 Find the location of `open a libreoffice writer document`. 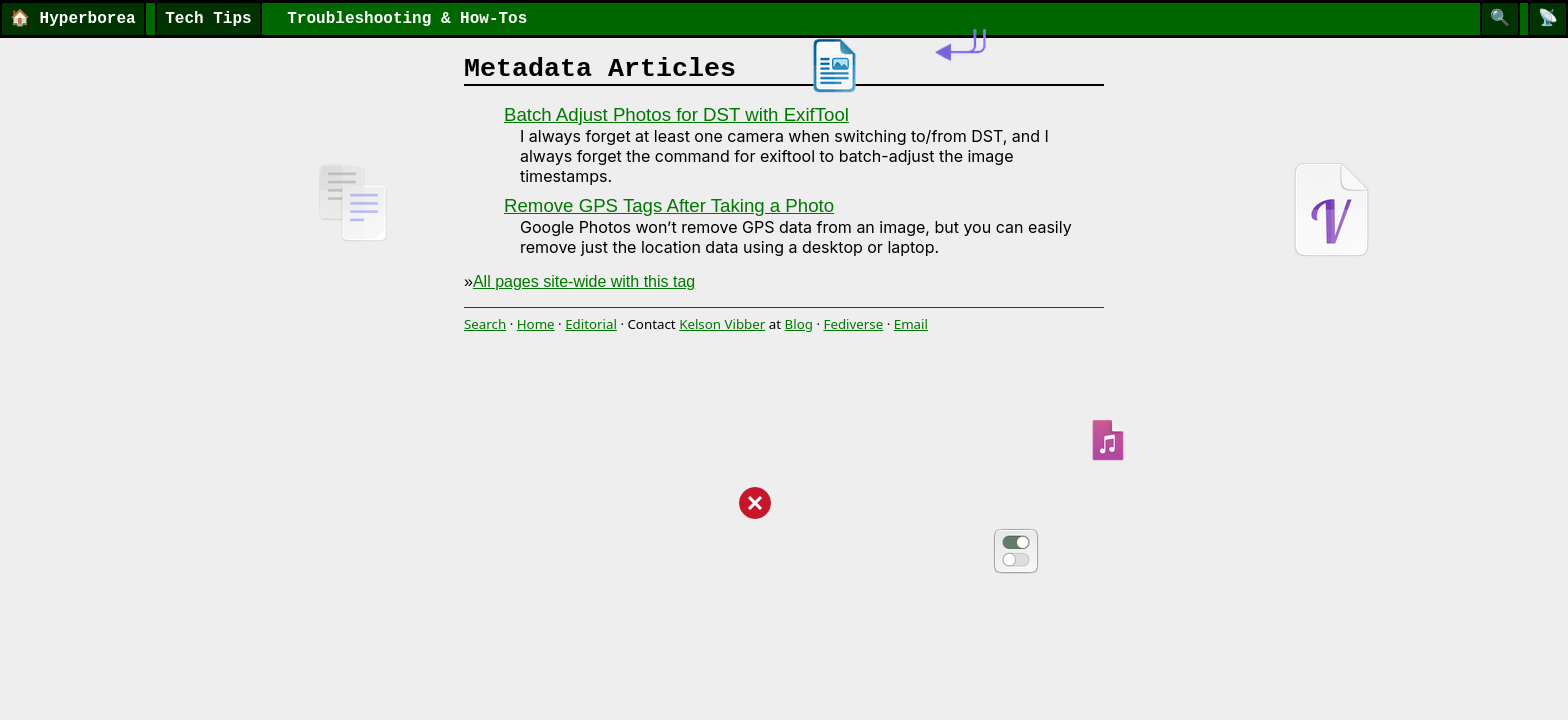

open a libreoffice writer document is located at coordinates (834, 65).